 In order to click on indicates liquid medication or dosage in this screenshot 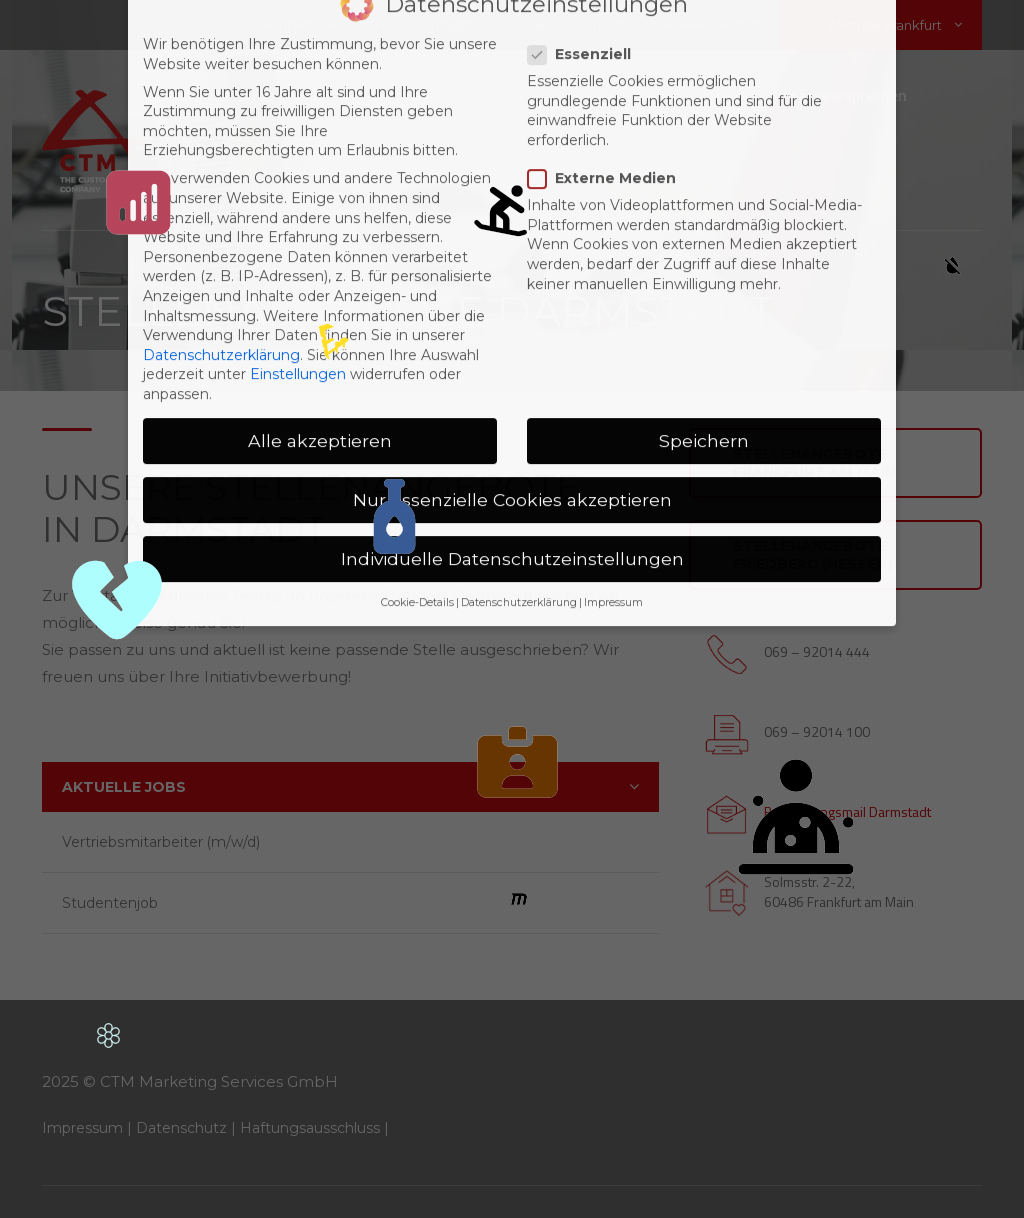, I will do `click(394, 516)`.